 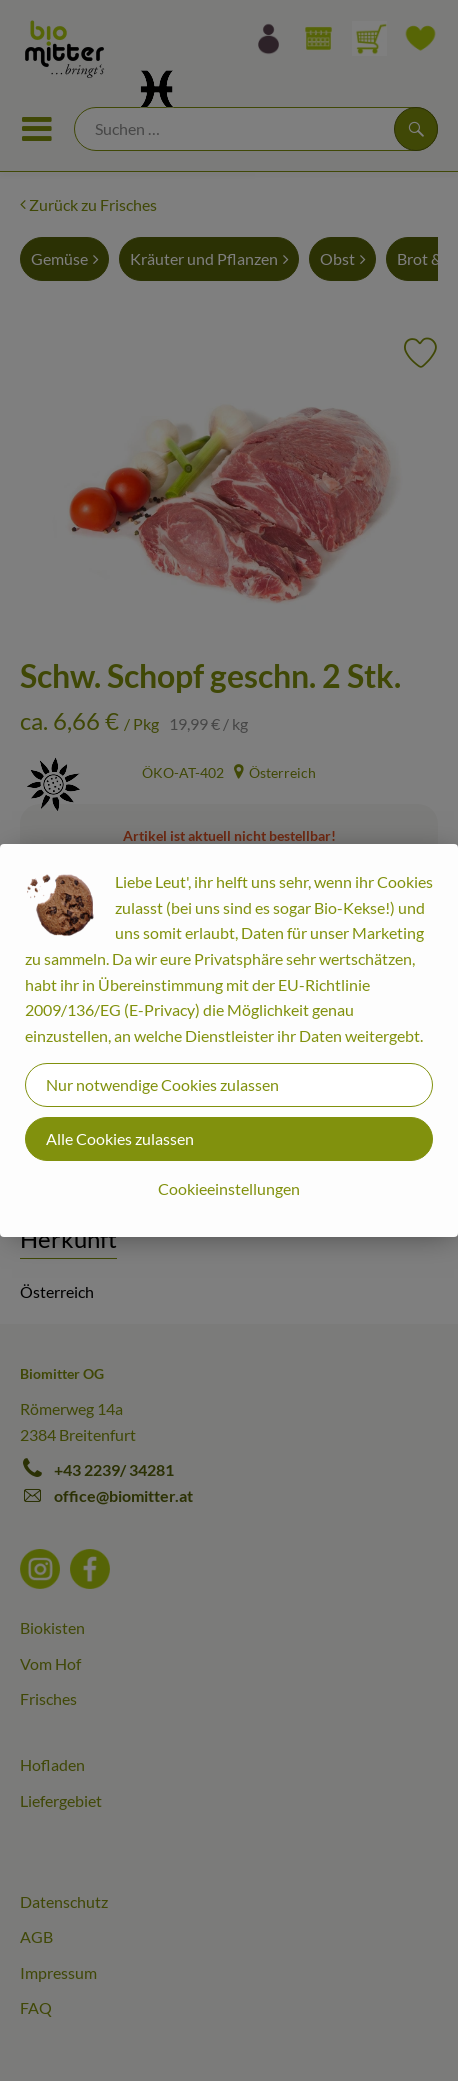 I want to click on indicates a garden or farming feature in a game, so click(x=53, y=784).